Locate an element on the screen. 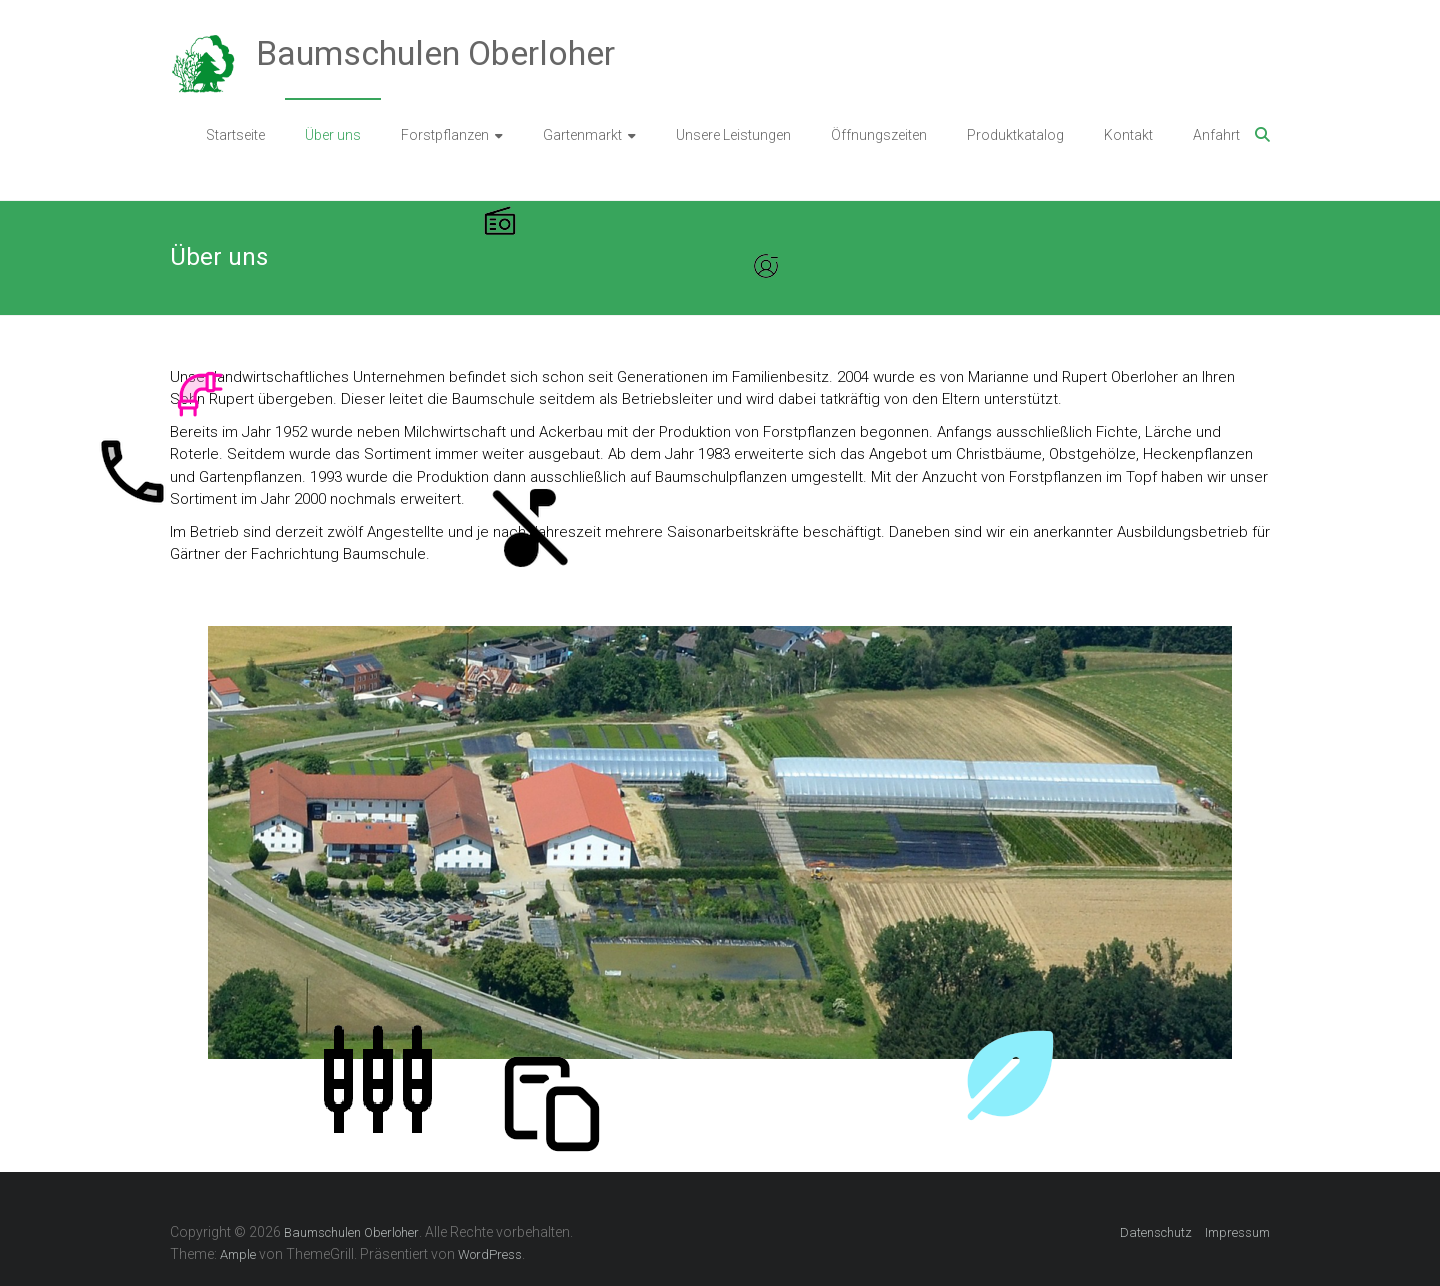  mute or disable music playback is located at coordinates (530, 528).